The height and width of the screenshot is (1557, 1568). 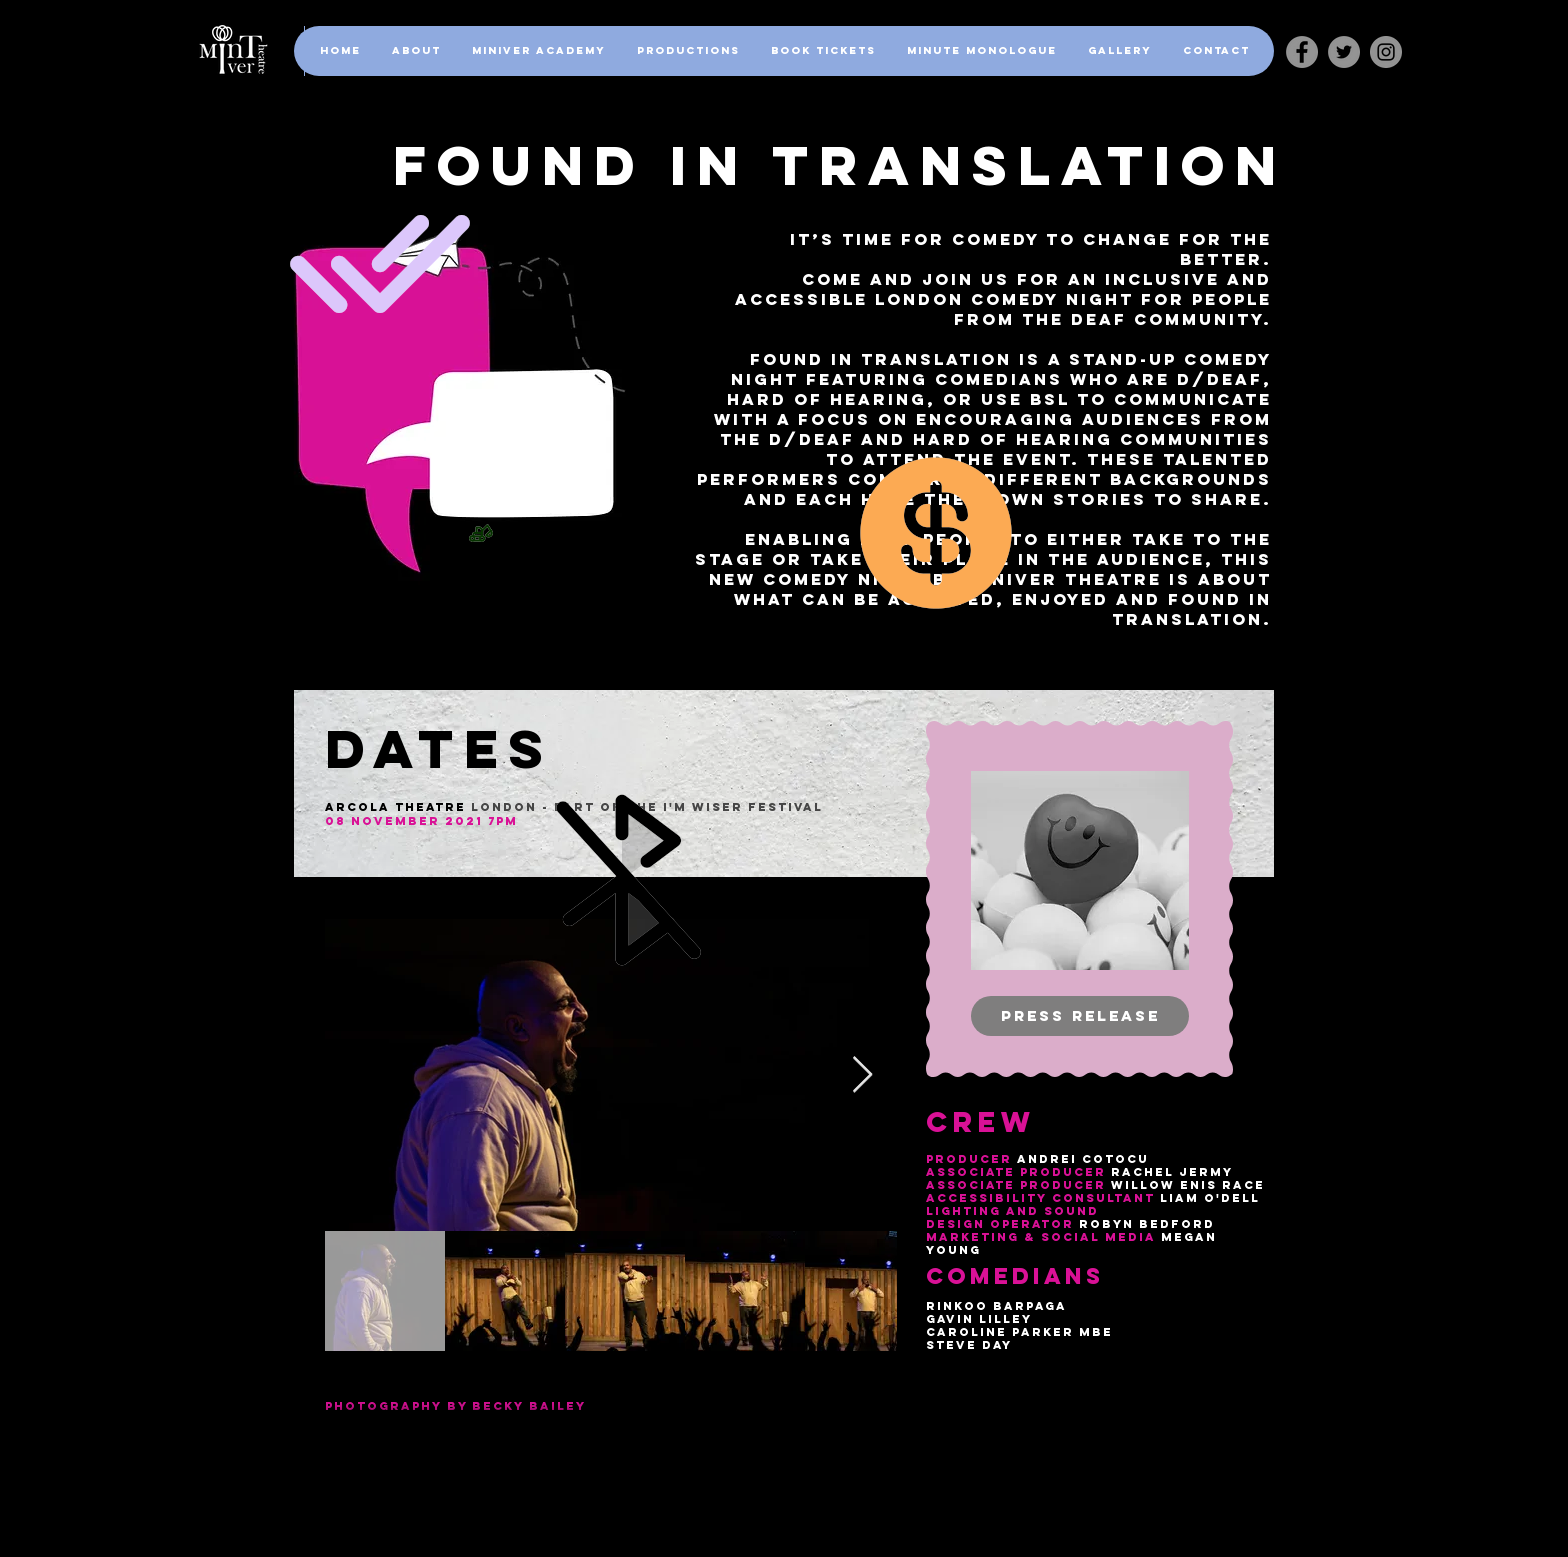 What do you see at coordinates (481, 533) in the screenshot?
I see `construction or building in progress` at bounding box center [481, 533].